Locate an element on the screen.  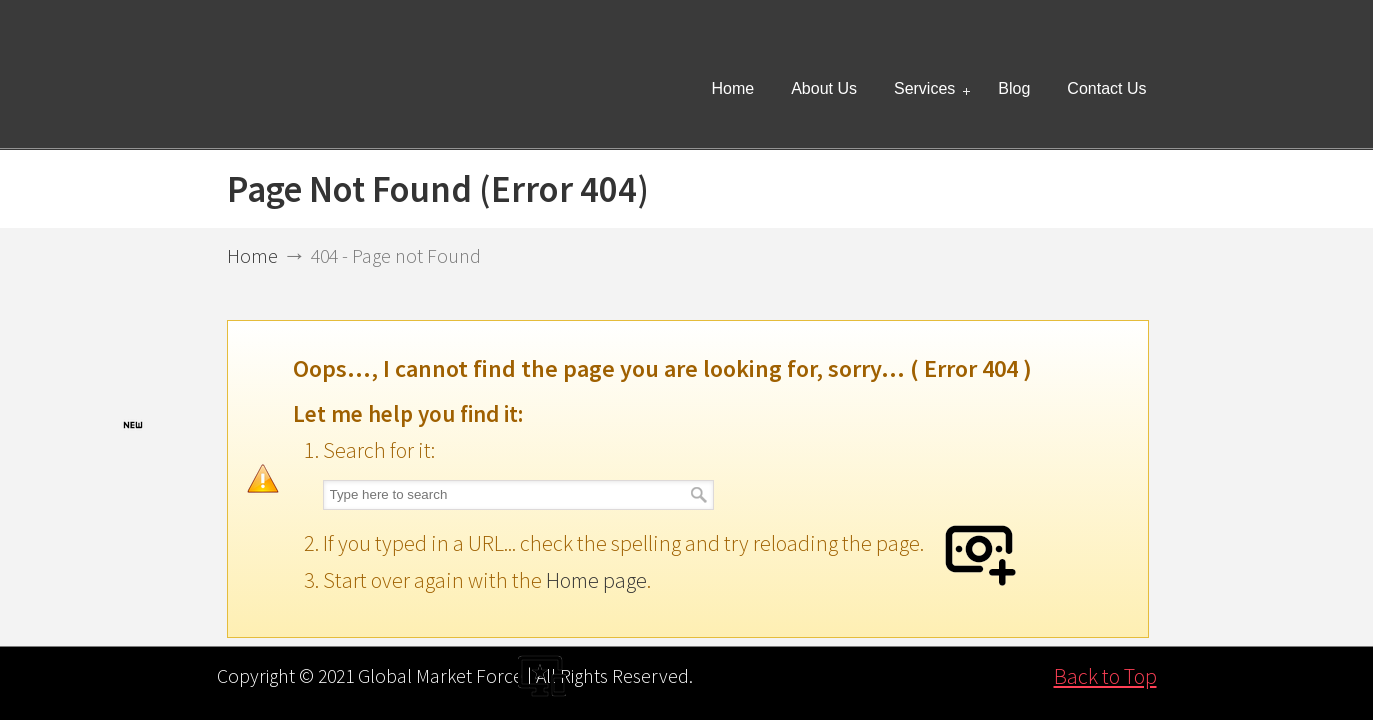
view important or starred devices is located at coordinates (542, 676).